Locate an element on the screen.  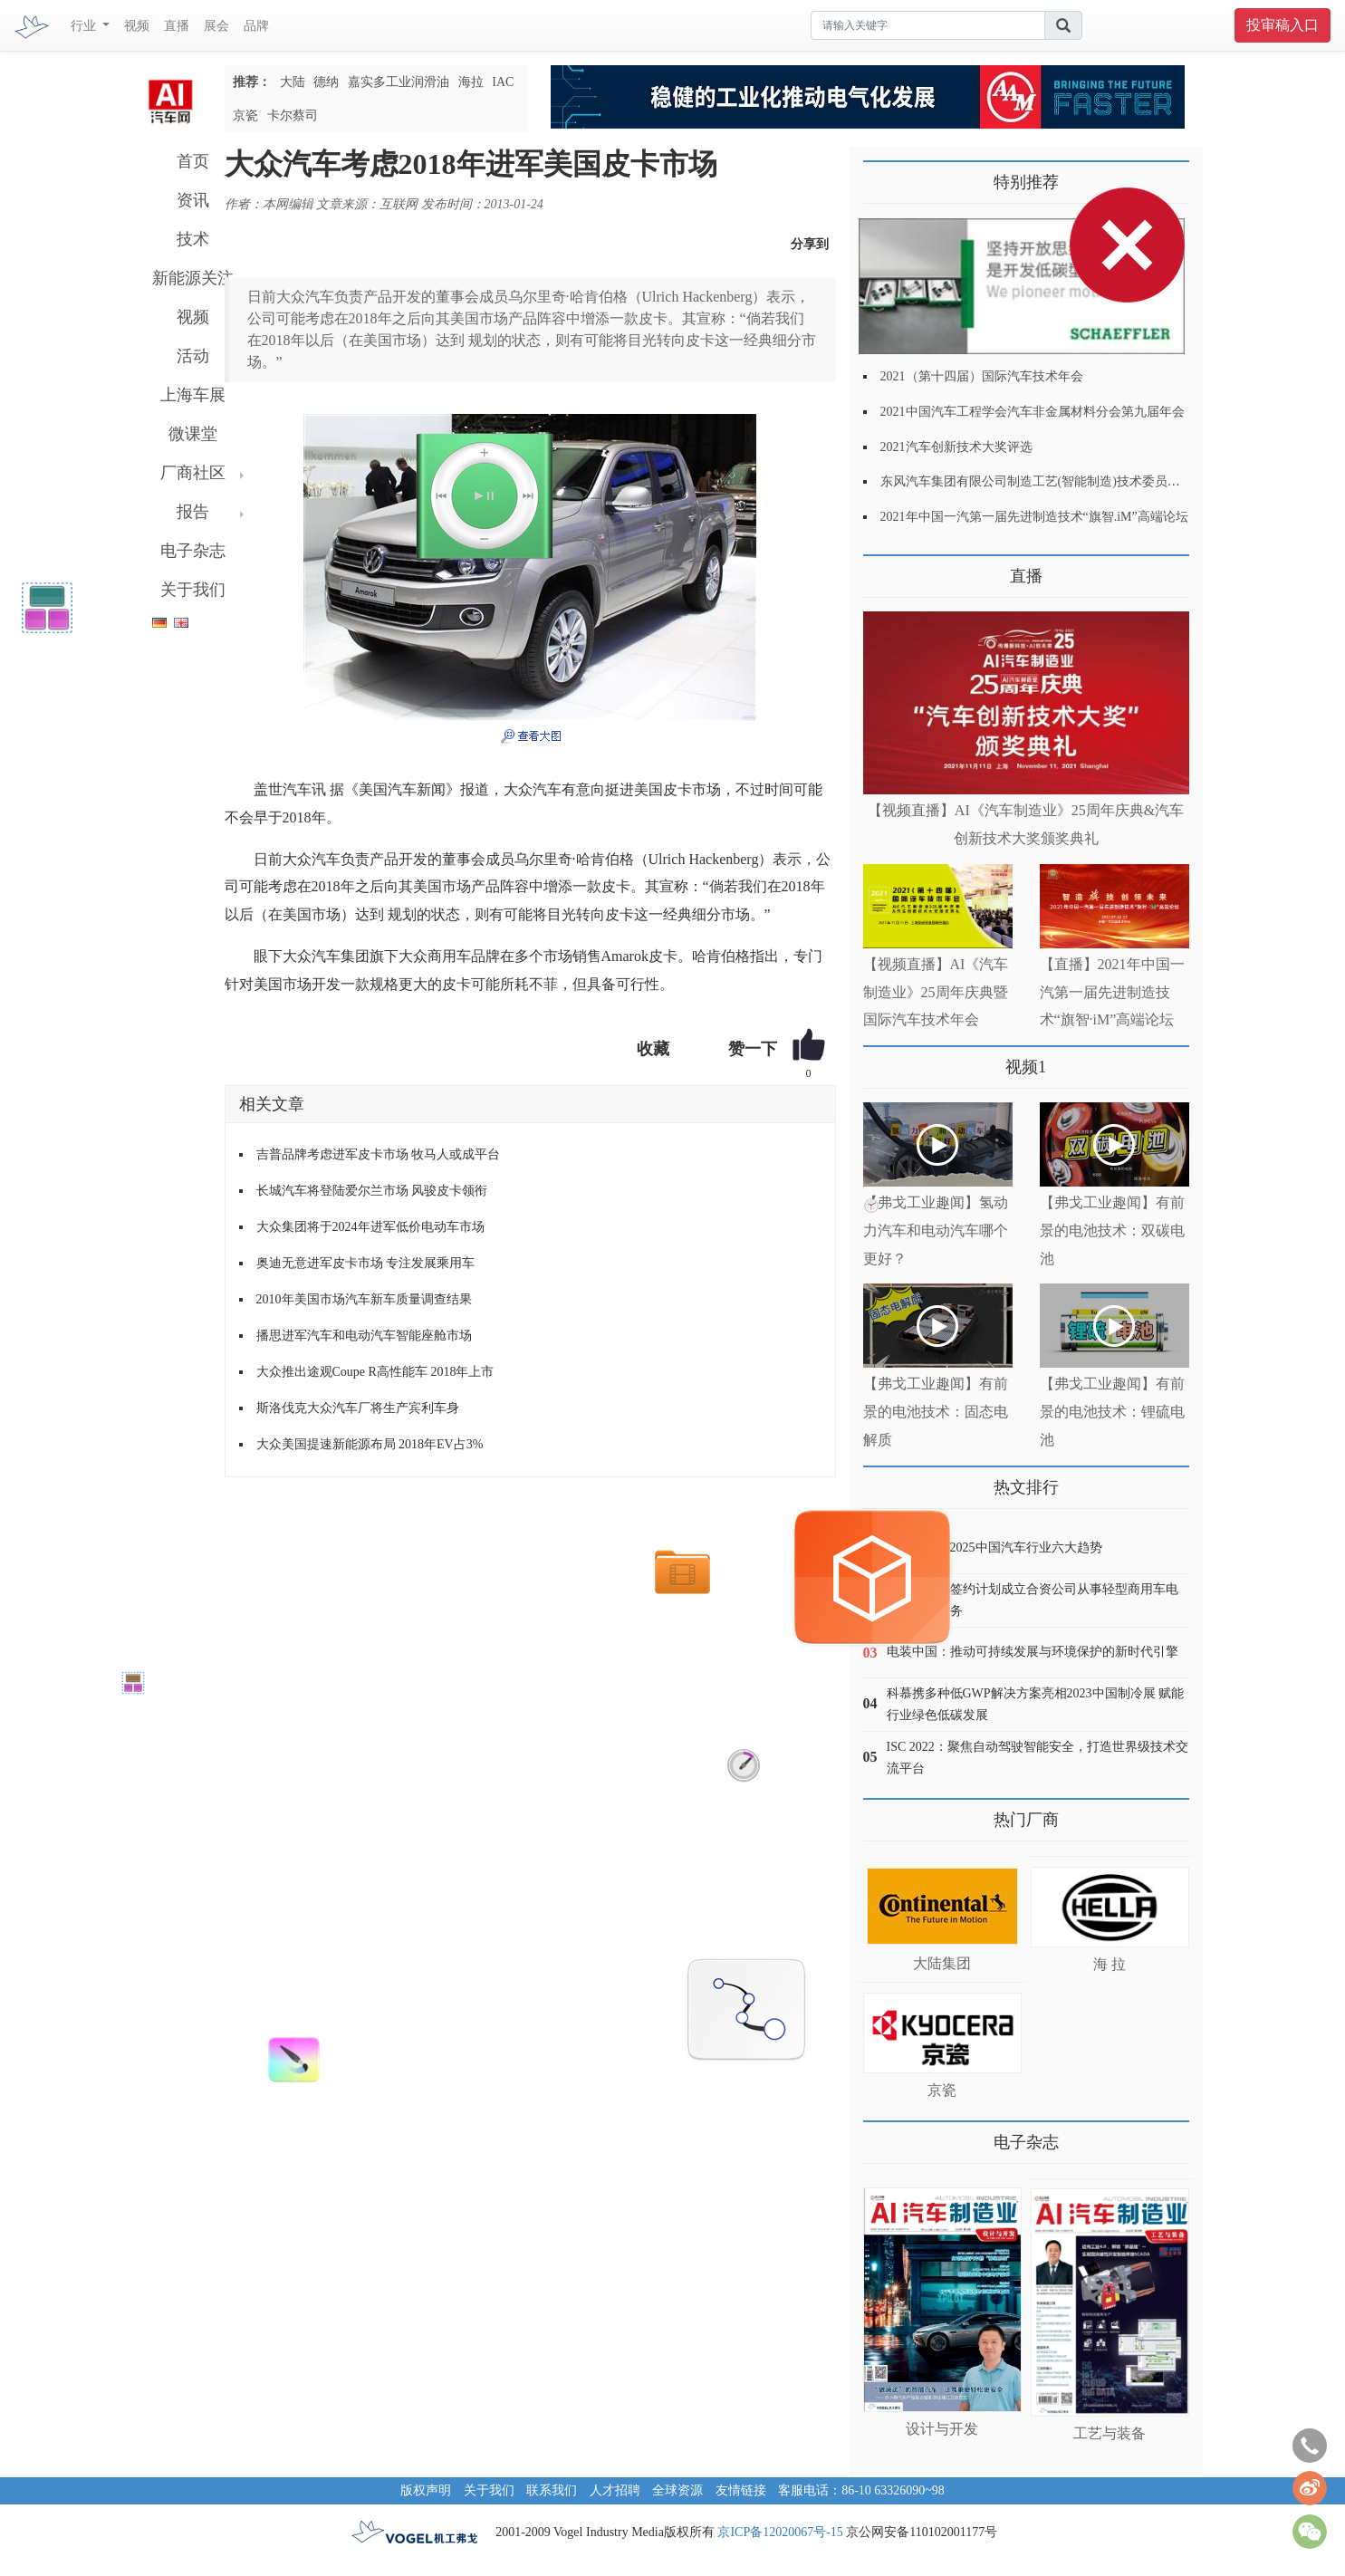
open a karbon vector graphics file is located at coordinates (746, 2005).